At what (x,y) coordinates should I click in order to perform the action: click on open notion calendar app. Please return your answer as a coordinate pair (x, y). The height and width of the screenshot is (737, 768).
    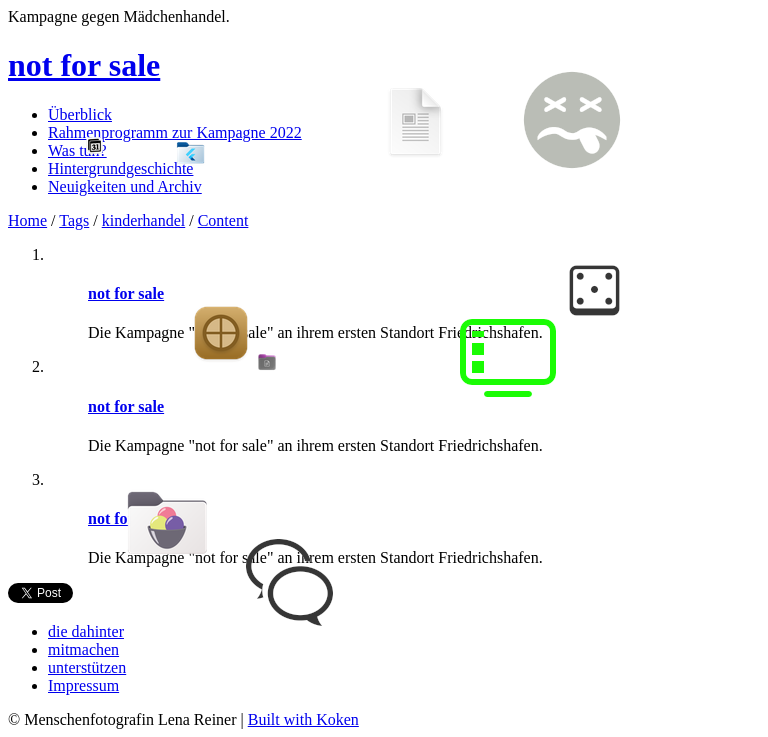
    Looking at the image, I should click on (94, 145).